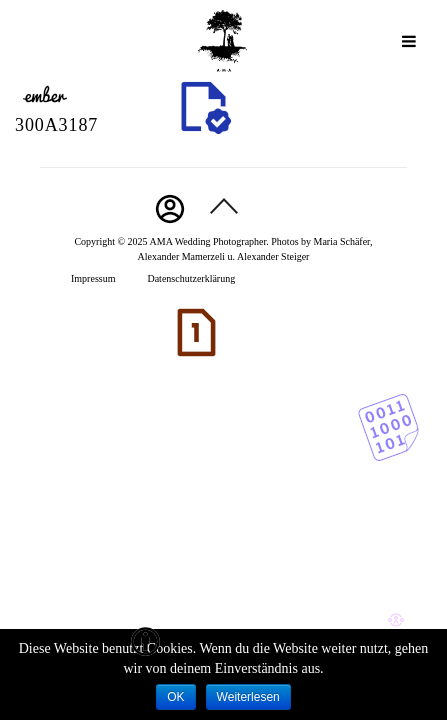  Describe the element at coordinates (170, 209) in the screenshot. I see `access your account or profile settings` at that location.